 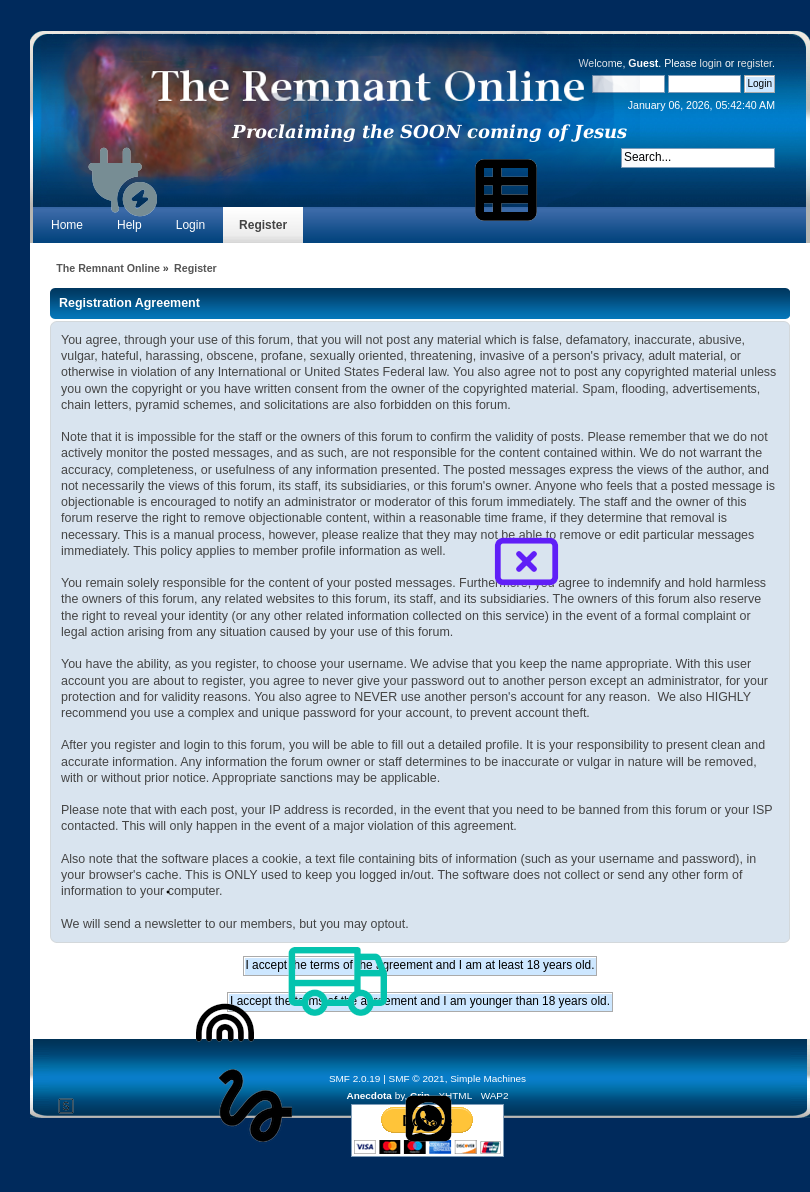 I want to click on indicates active power connection or charging, so click(x=119, y=182).